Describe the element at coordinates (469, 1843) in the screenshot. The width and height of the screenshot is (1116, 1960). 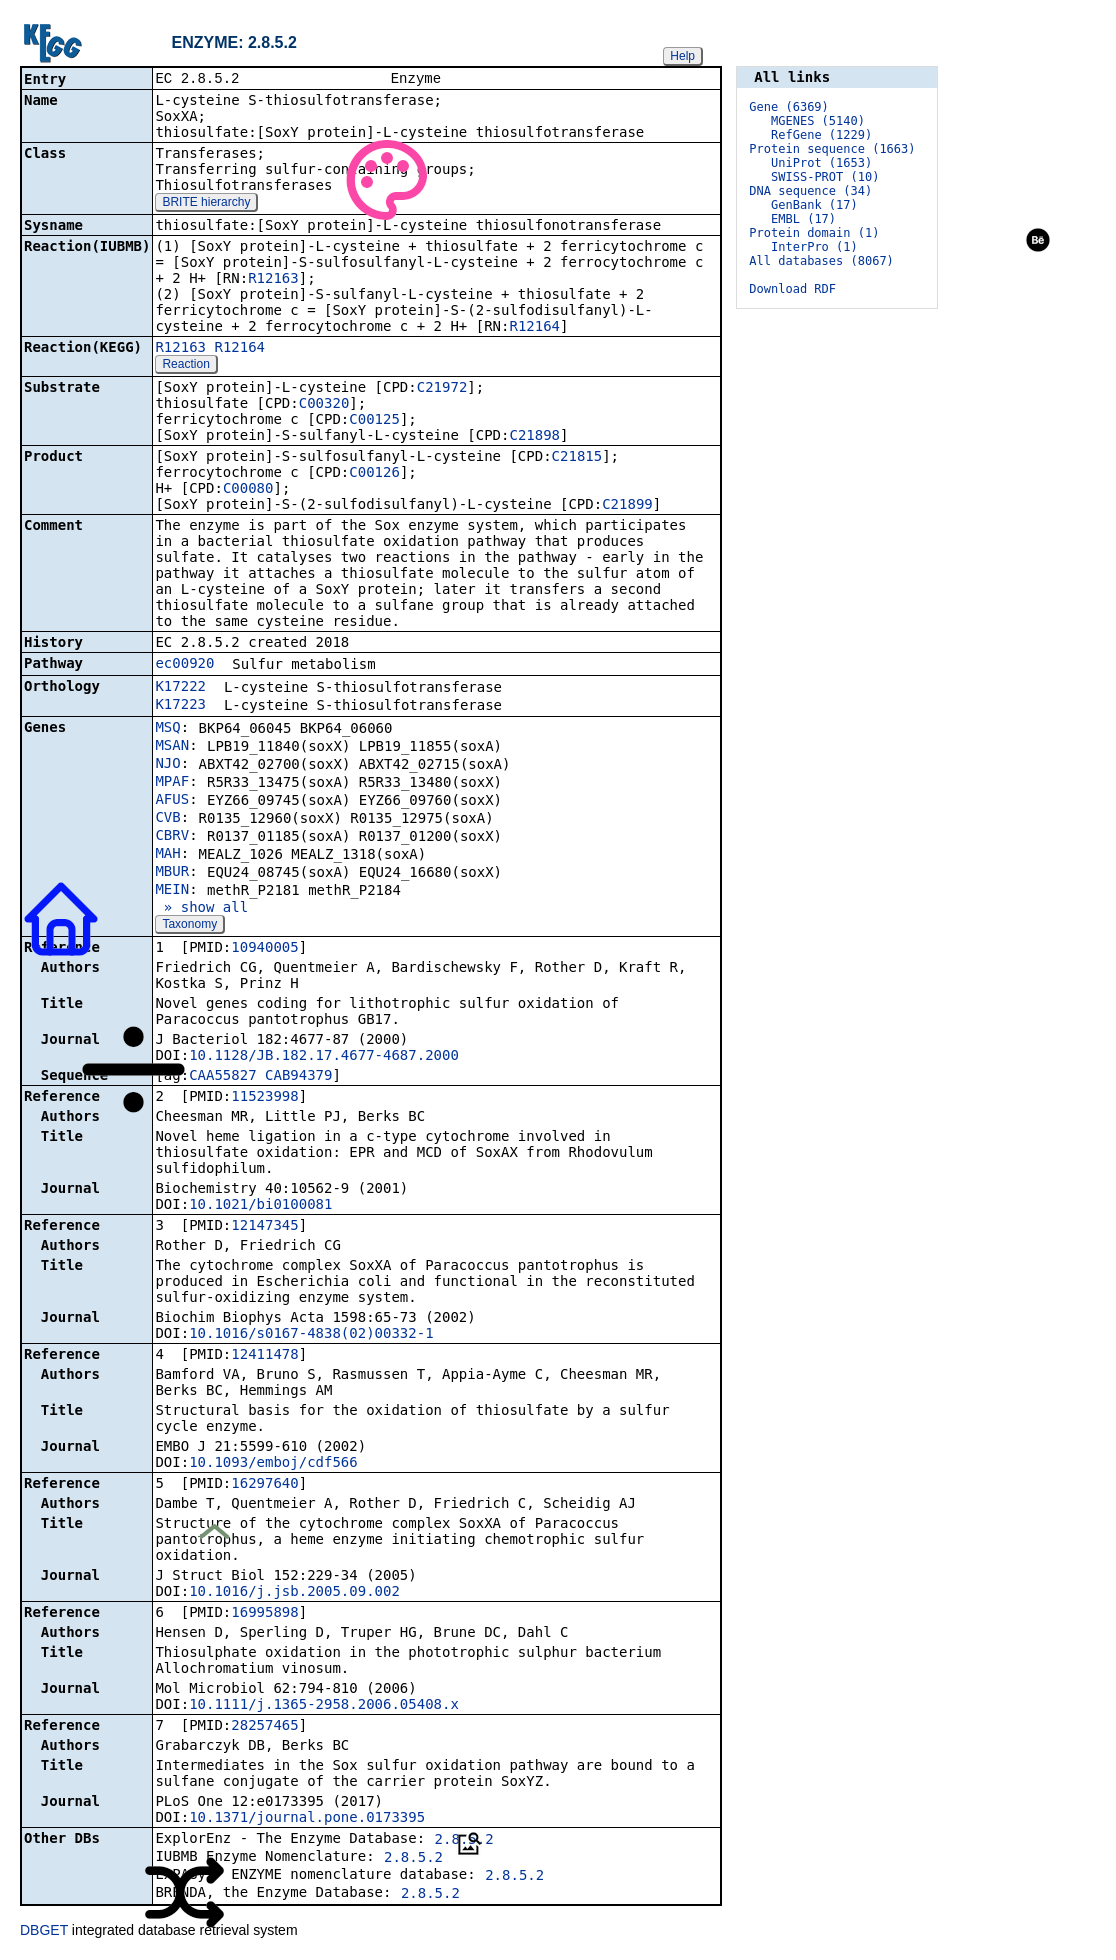
I see `search by image or photo` at that location.